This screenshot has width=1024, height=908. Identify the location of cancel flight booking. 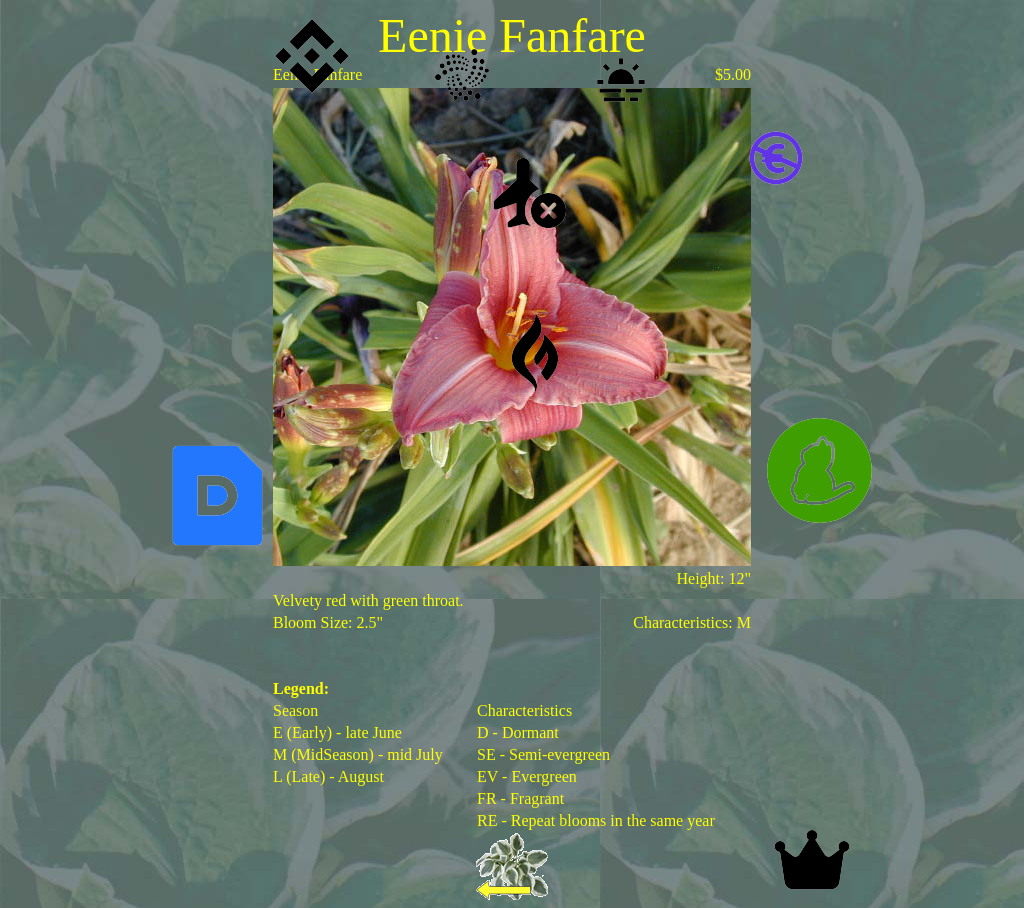
(527, 193).